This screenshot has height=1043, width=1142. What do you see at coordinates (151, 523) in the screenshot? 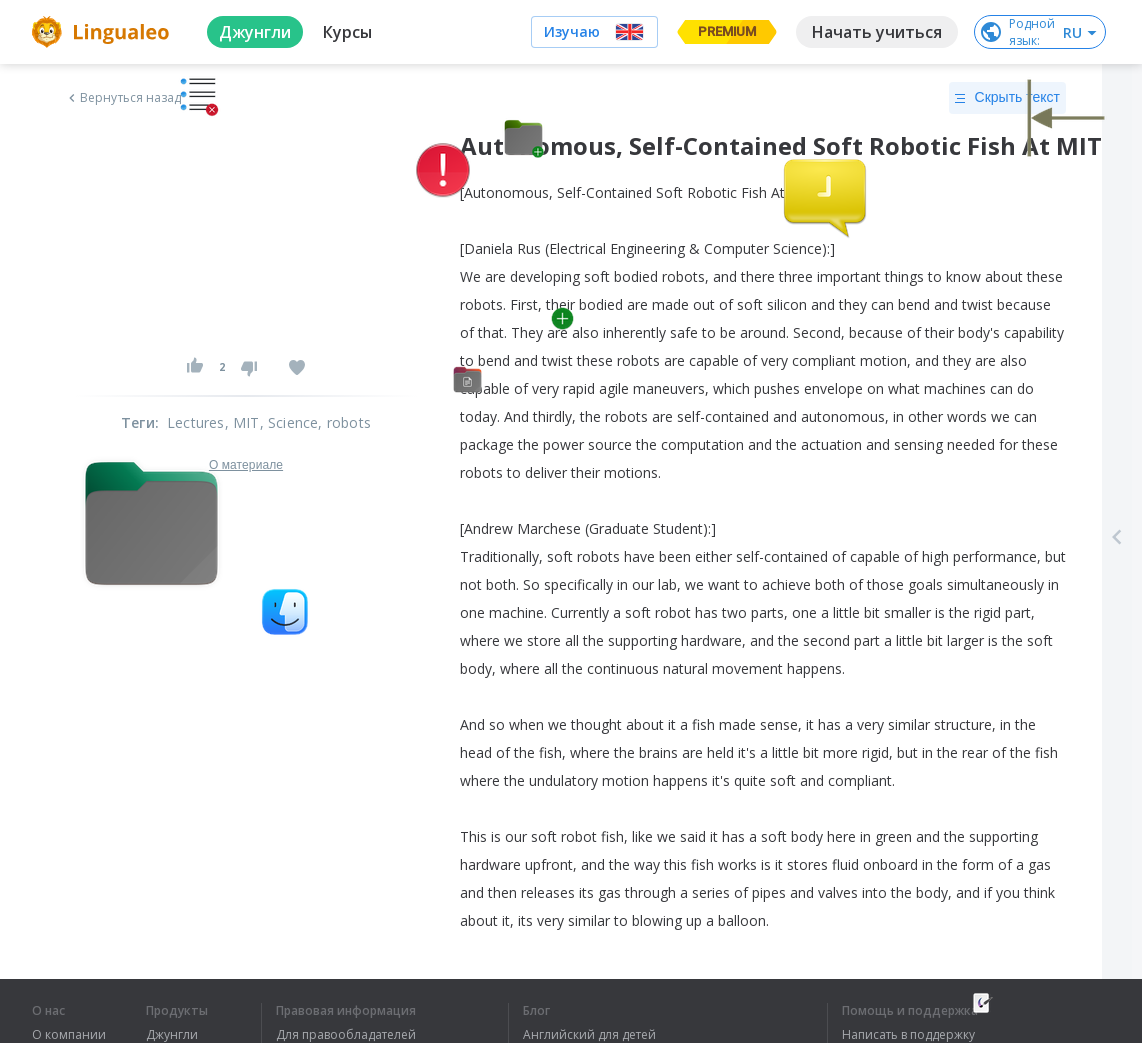
I see `open folder to view contents` at bounding box center [151, 523].